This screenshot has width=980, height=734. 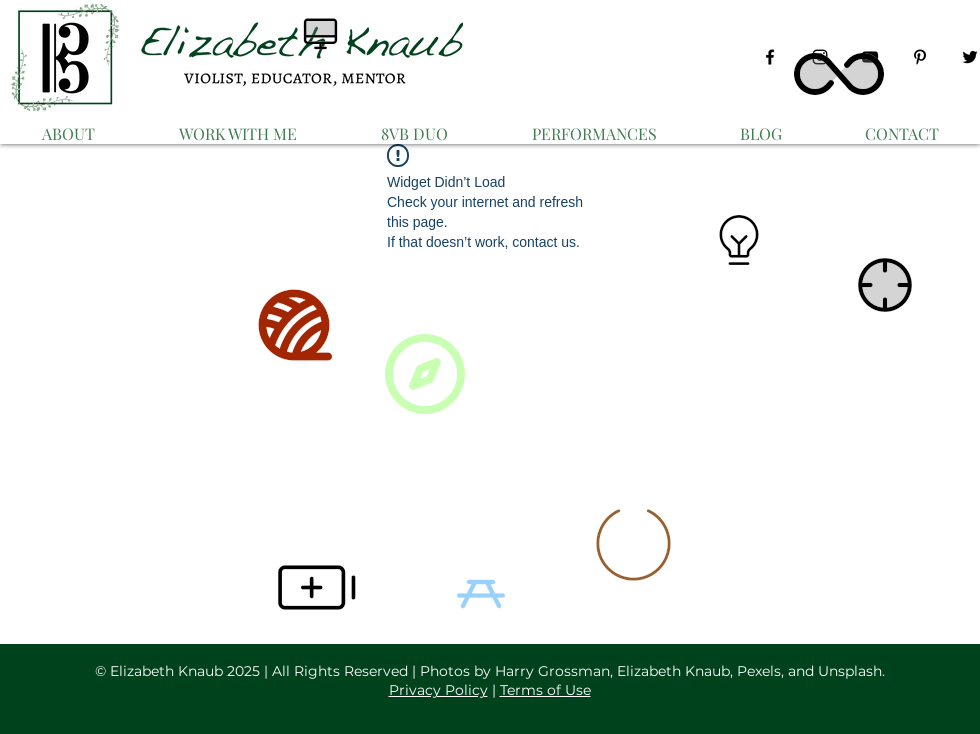 I want to click on add or extend battery life, so click(x=315, y=587).